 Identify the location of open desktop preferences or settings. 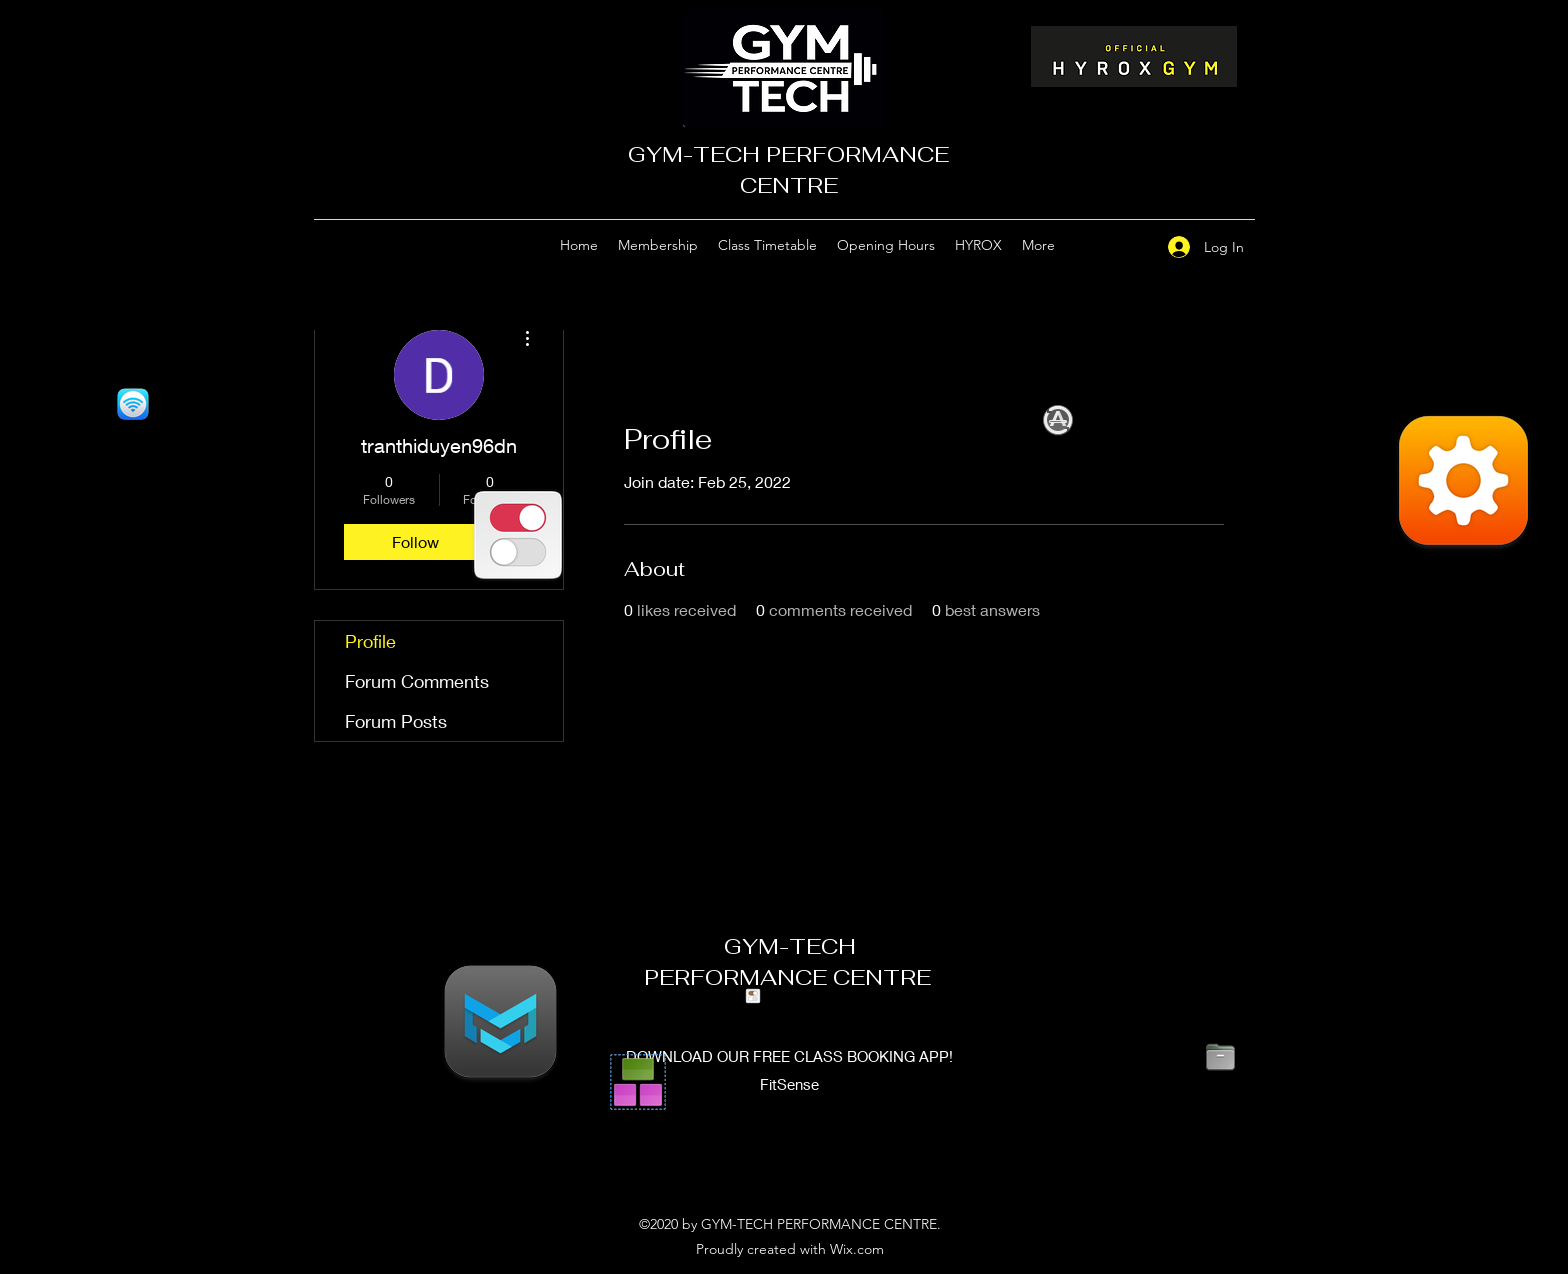
(753, 996).